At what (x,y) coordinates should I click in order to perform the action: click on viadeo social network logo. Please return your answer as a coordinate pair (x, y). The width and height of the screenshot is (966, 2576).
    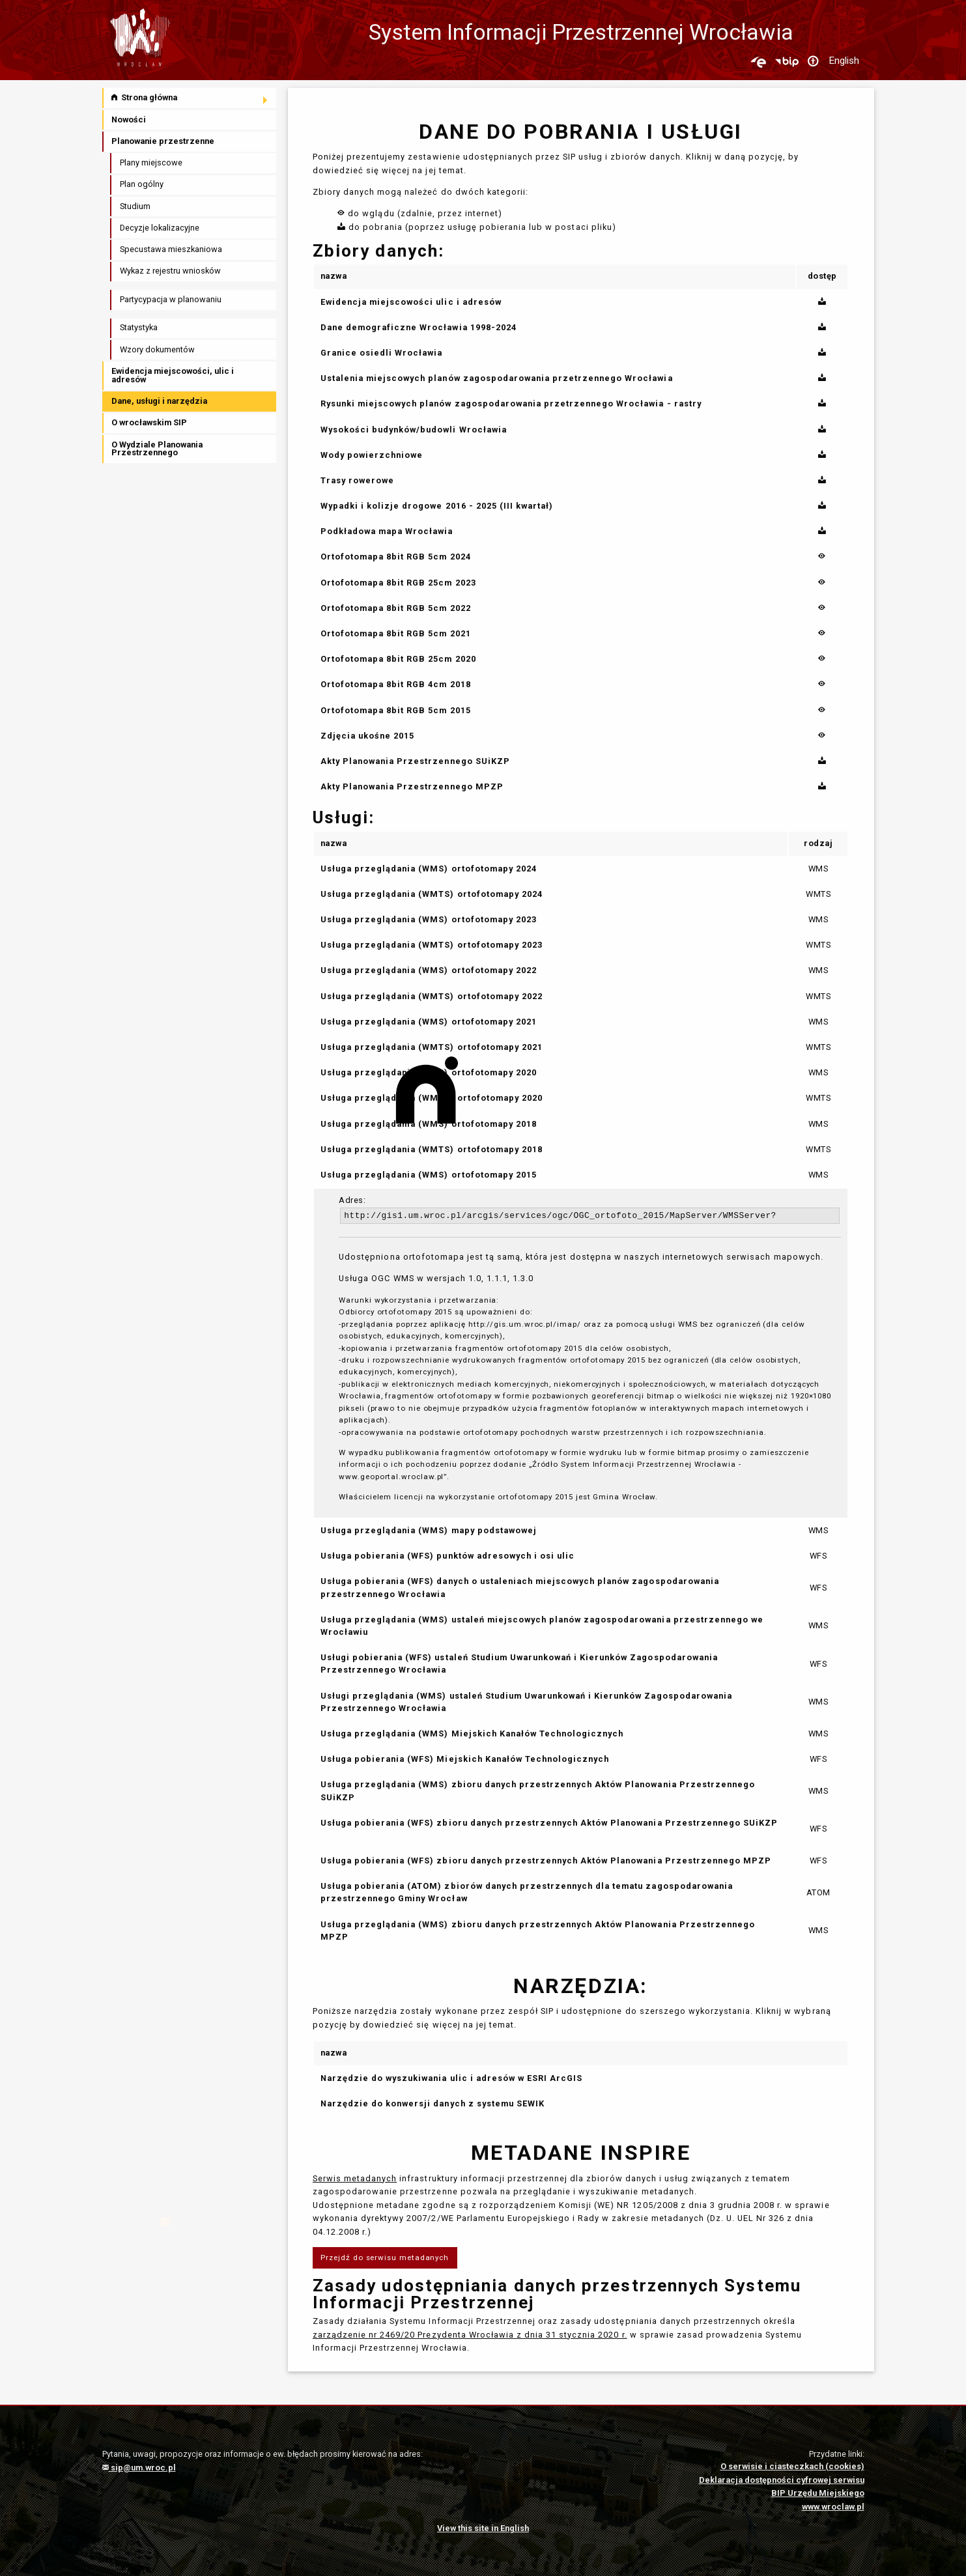
    Looking at the image, I should click on (165, 2222).